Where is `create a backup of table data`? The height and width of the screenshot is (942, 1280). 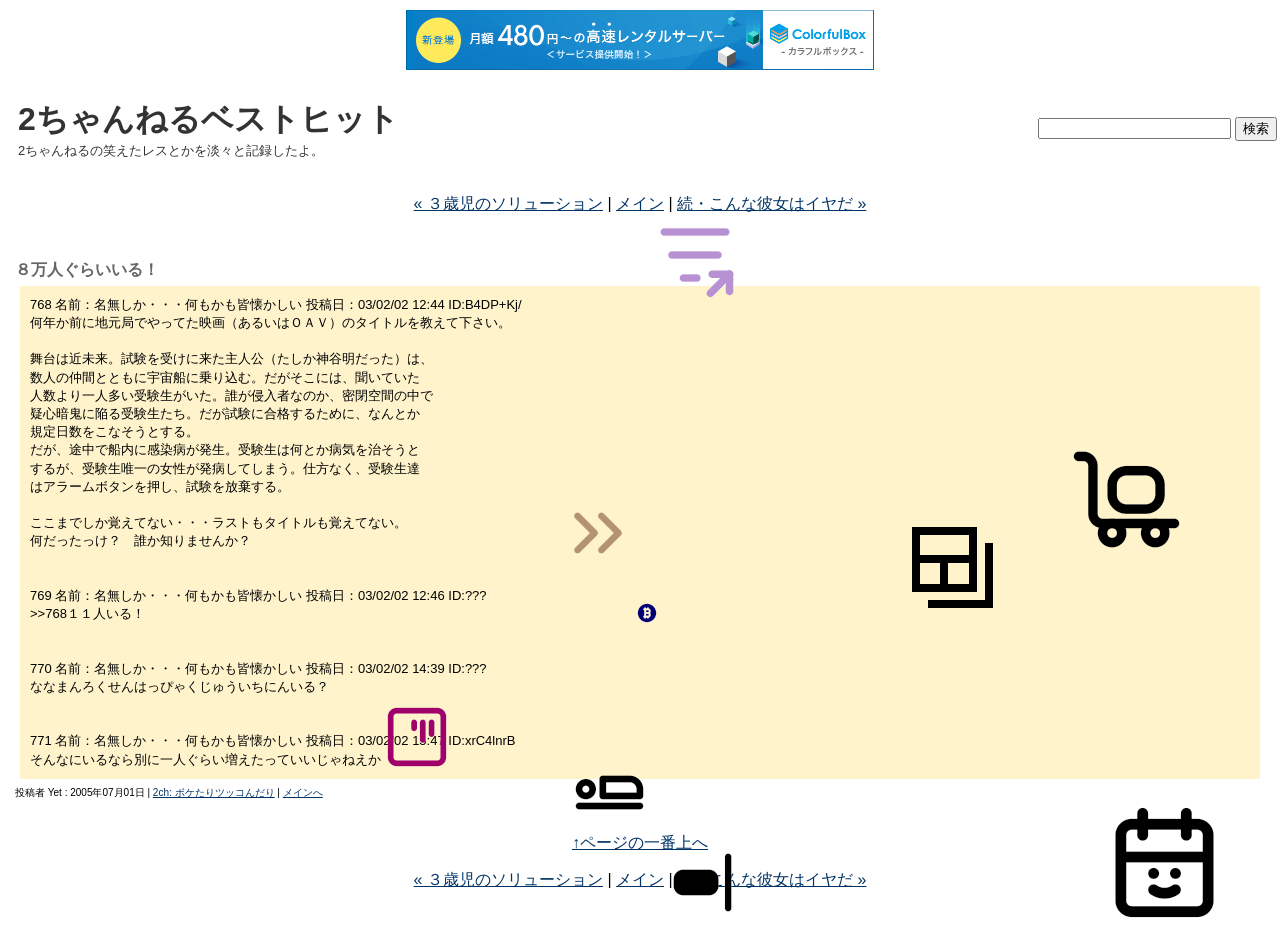 create a backup of table data is located at coordinates (952, 567).